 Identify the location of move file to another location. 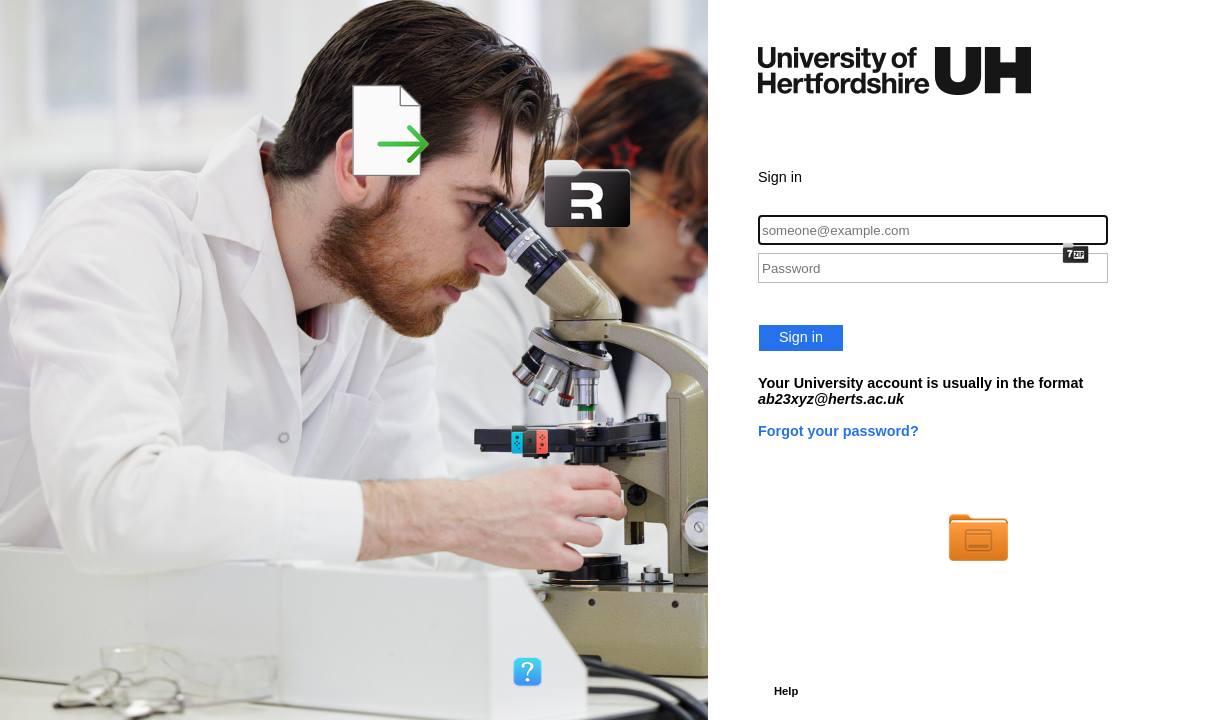
(386, 130).